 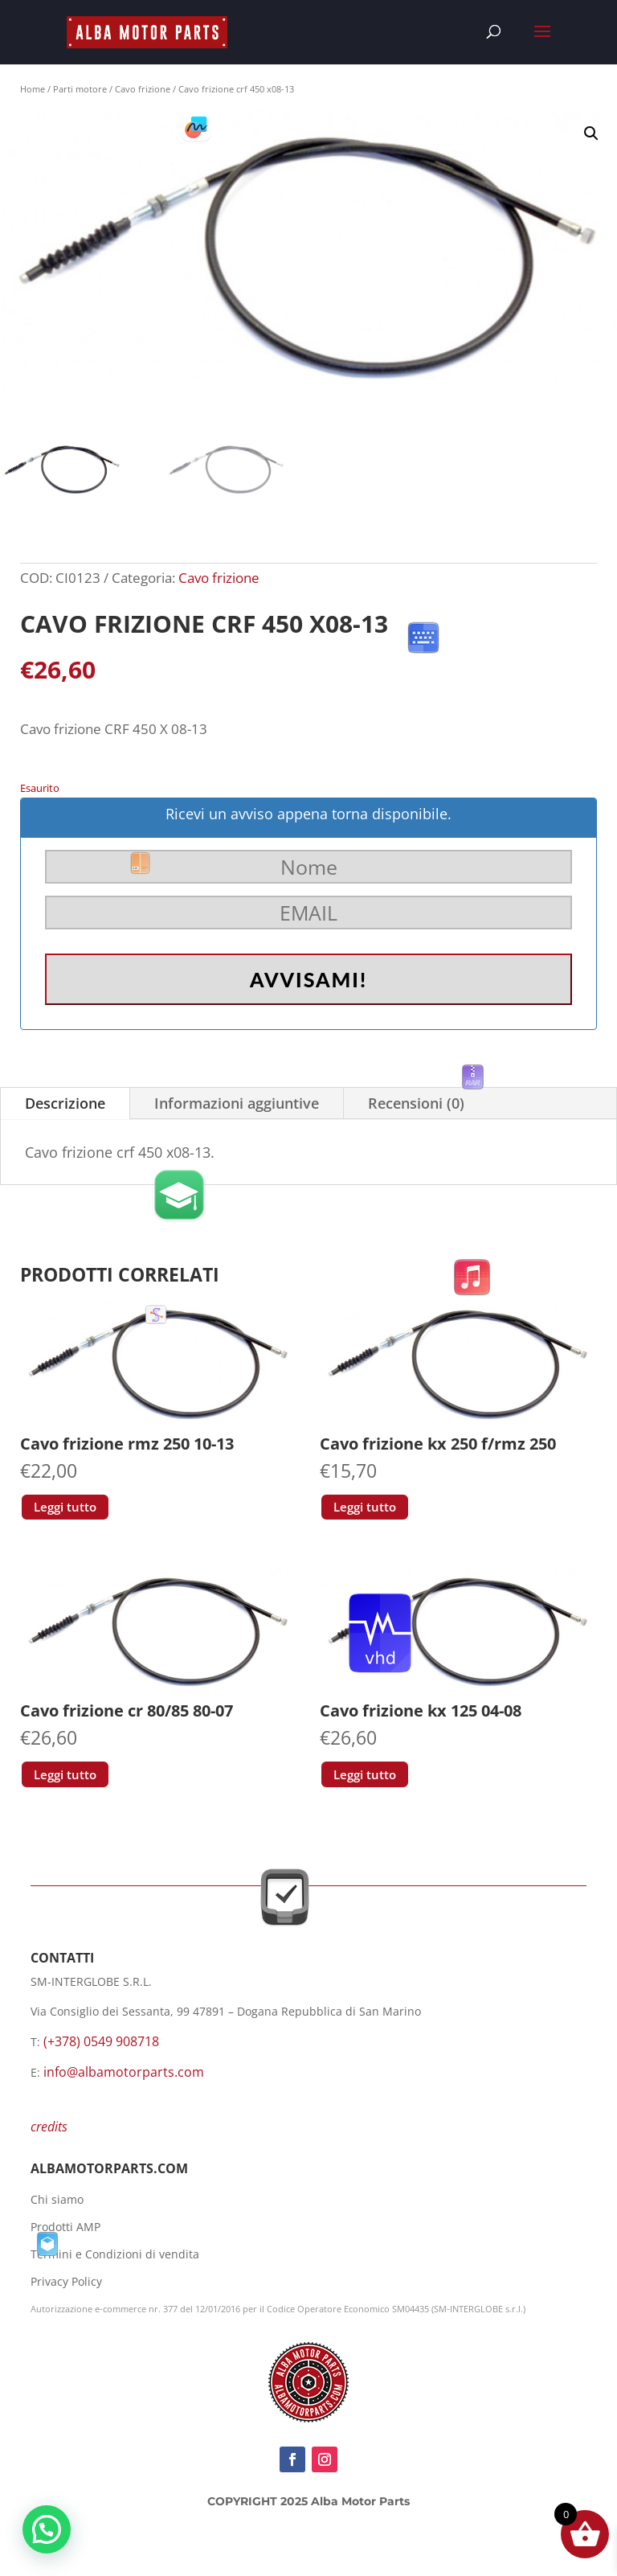 What do you see at coordinates (284, 1897) in the screenshot?
I see `open Things 3 task management app` at bounding box center [284, 1897].